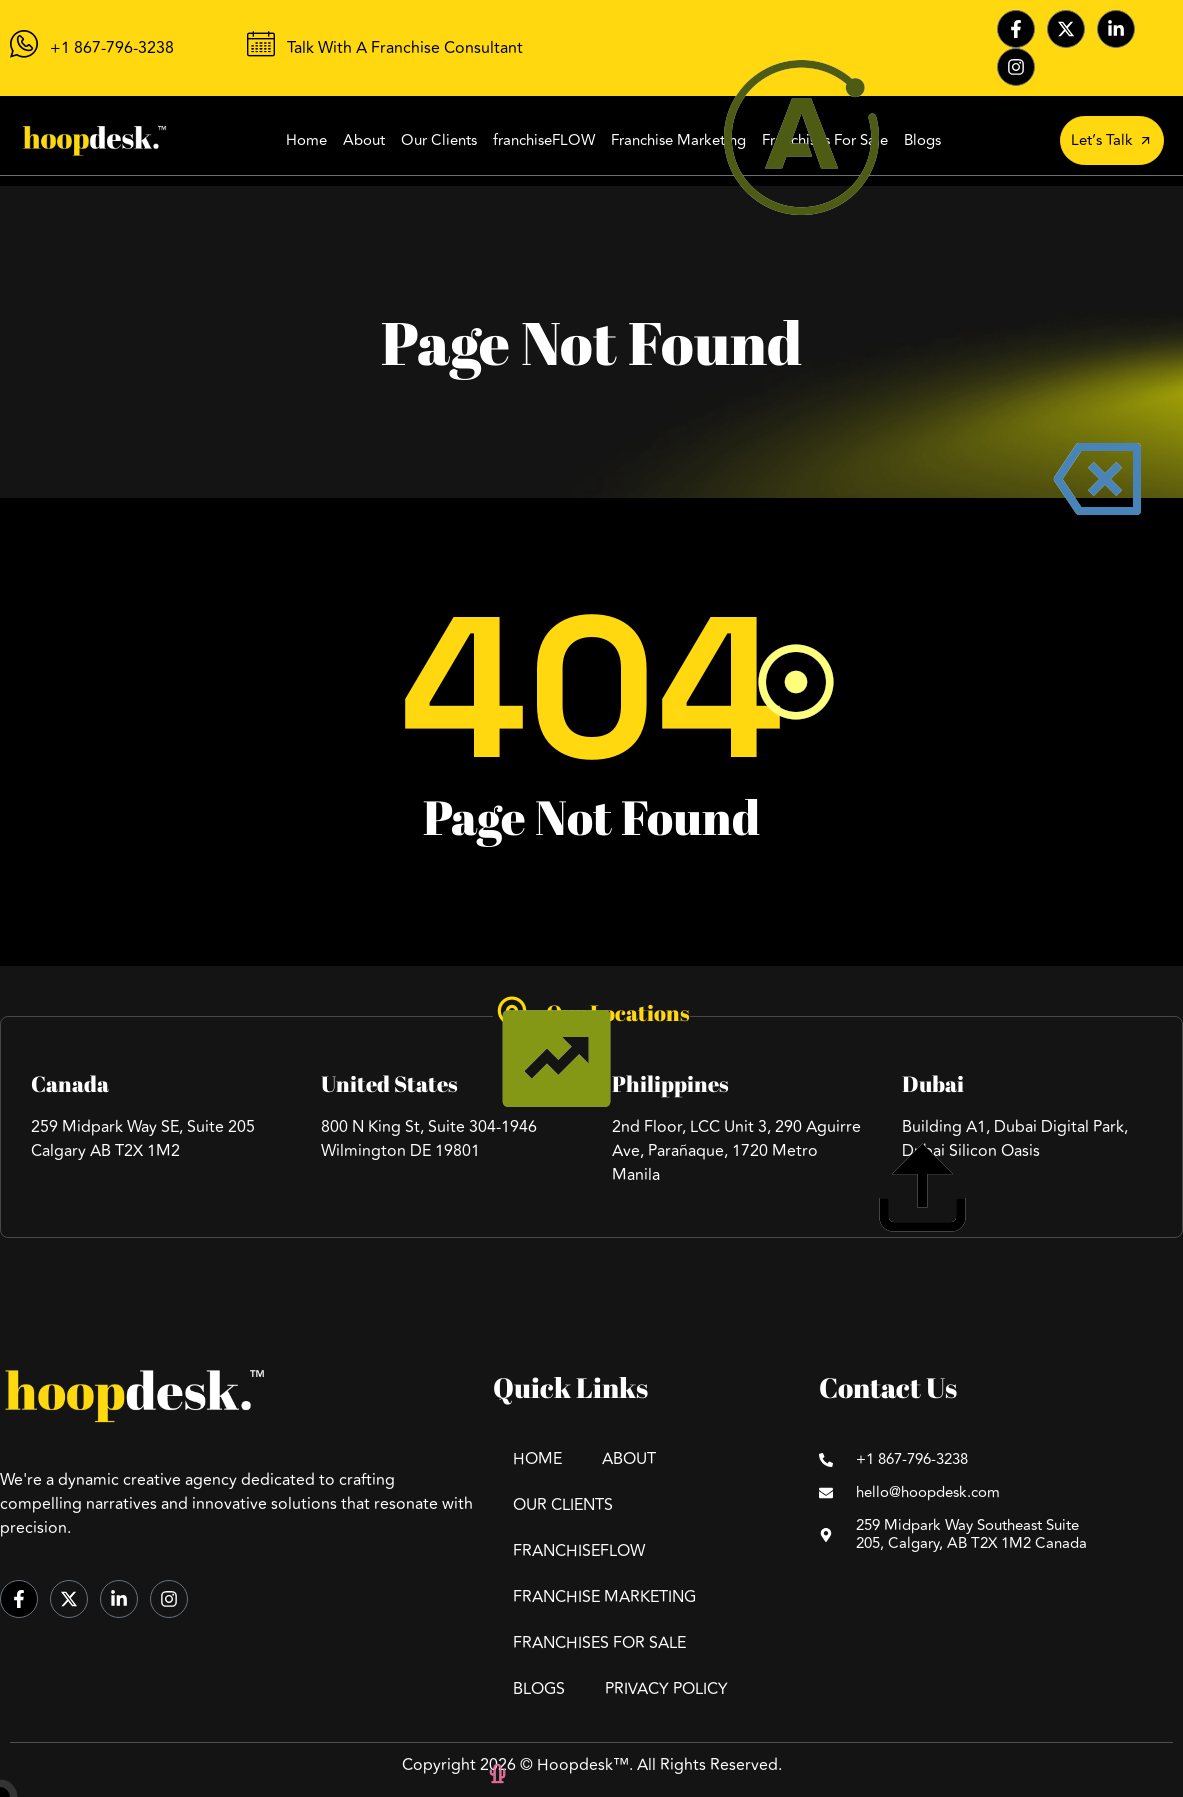 Image resolution: width=1183 pixels, height=1797 pixels. I want to click on view financial performance or fund growth, so click(556, 1058).